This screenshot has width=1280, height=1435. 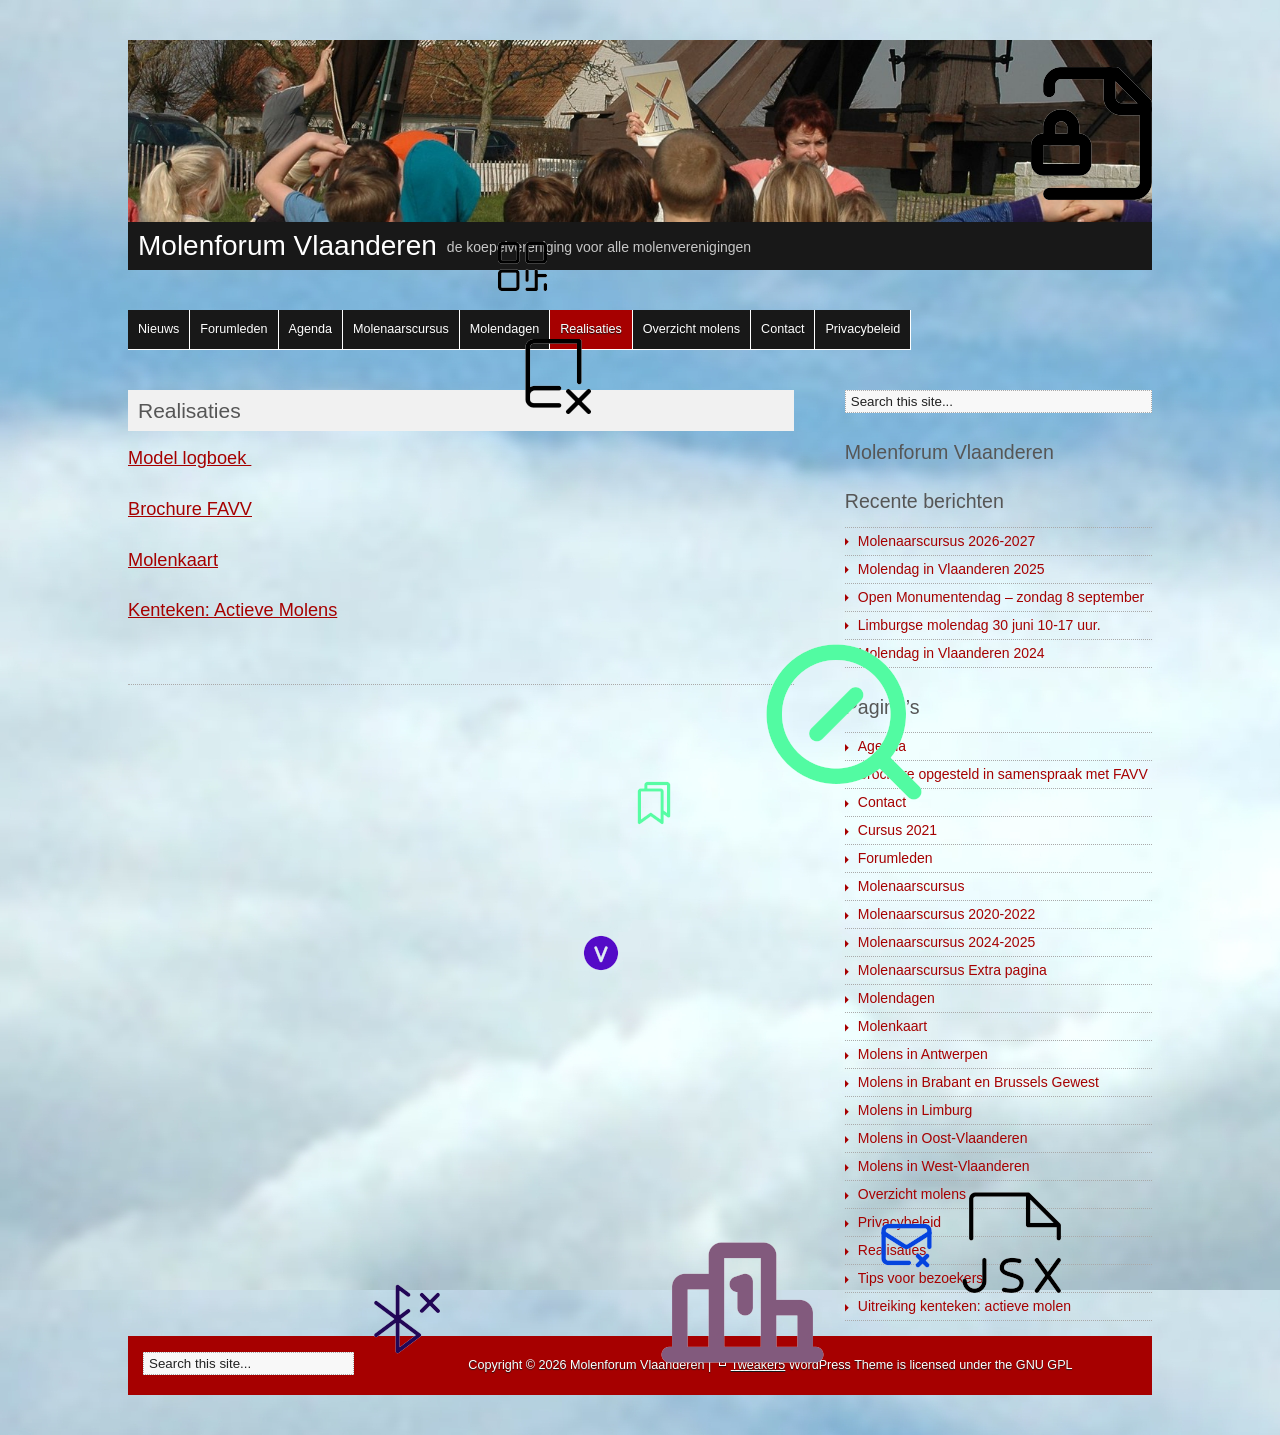 What do you see at coordinates (654, 803) in the screenshot?
I see `view all saved bookmarks` at bounding box center [654, 803].